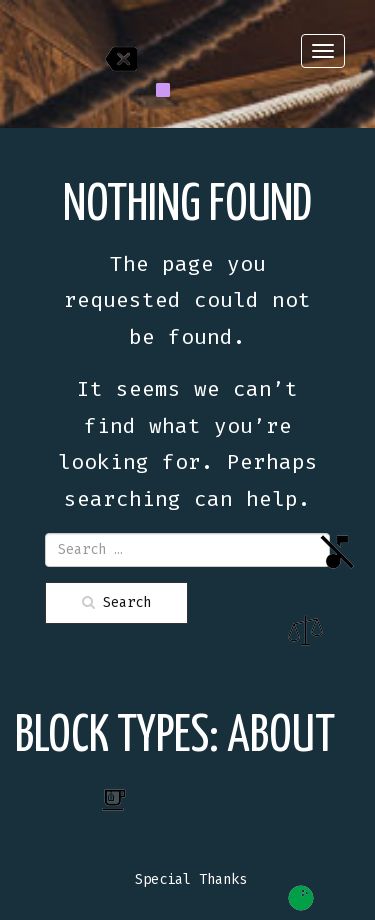 The height and width of the screenshot is (920, 375). Describe the element at coordinates (163, 90) in the screenshot. I see `stop media playback` at that location.